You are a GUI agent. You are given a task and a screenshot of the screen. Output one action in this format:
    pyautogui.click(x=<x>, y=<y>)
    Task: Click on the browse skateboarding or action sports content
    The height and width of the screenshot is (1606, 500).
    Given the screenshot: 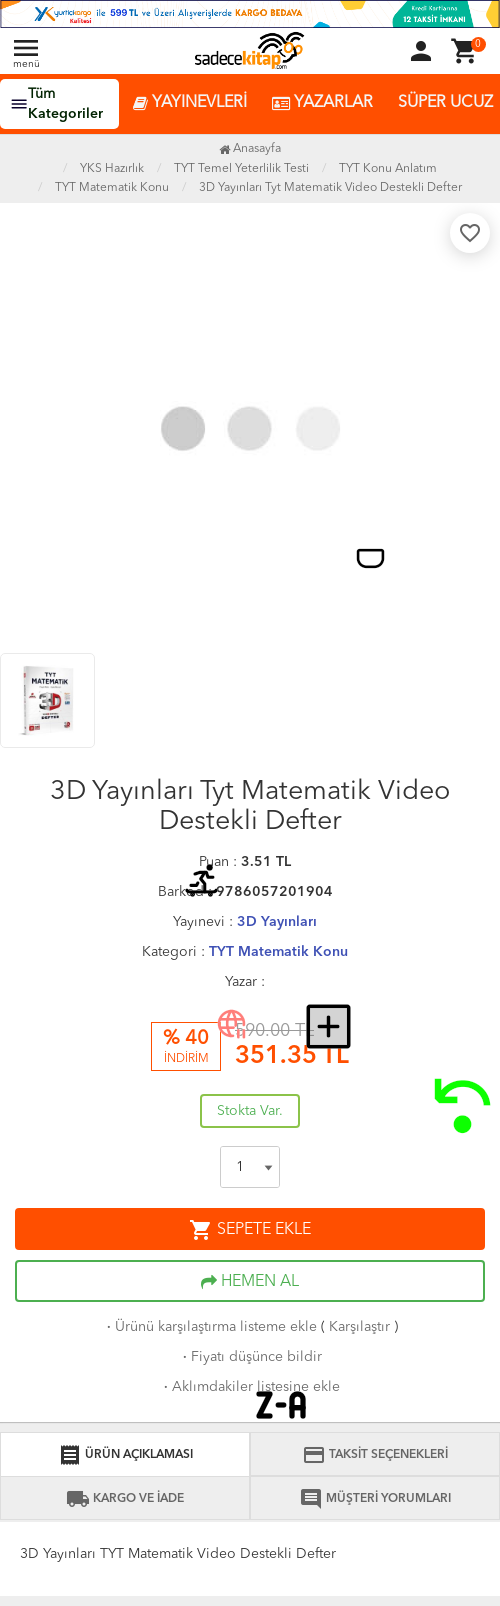 What is the action you would take?
    pyautogui.click(x=201, y=880)
    